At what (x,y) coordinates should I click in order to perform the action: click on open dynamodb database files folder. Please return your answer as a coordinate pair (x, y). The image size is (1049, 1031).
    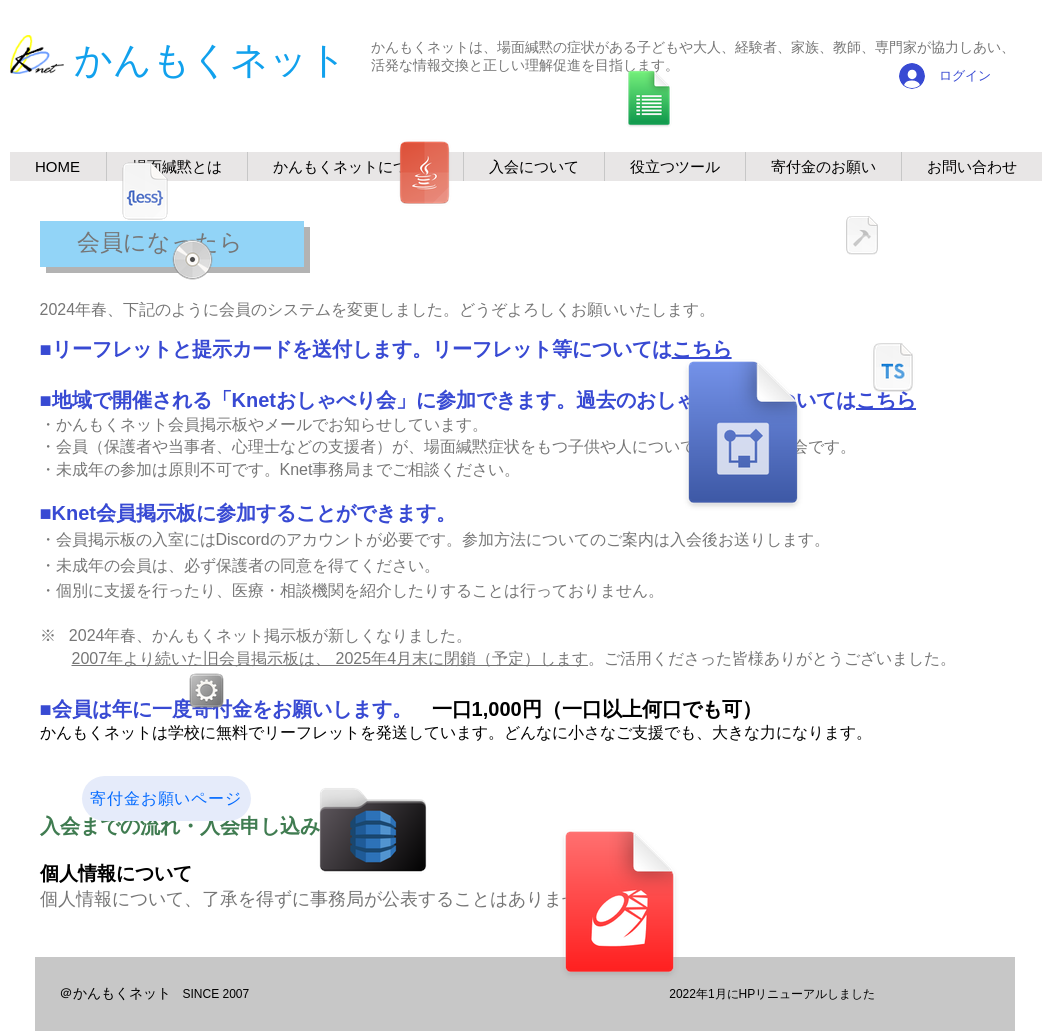
    Looking at the image, I should click on (372, 832).